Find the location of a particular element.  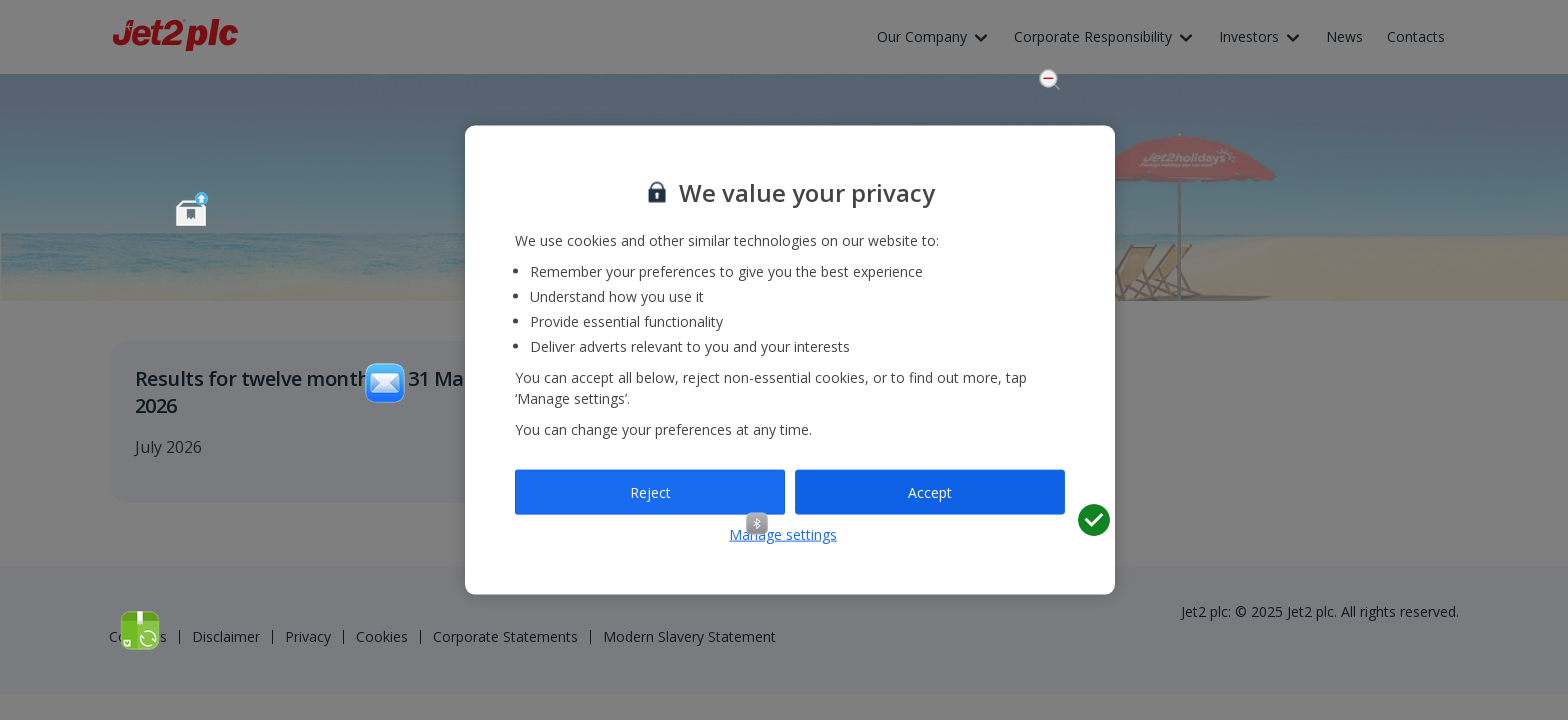

confirm or accept an action is located at coordinates (1094, 520).